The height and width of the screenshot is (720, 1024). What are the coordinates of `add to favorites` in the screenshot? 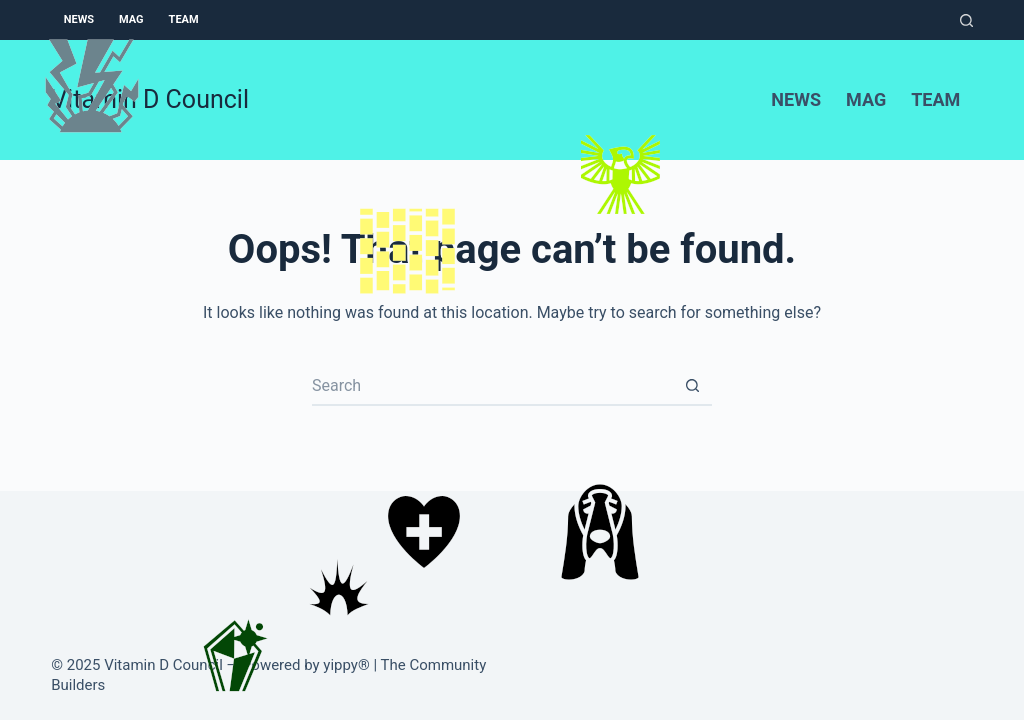 It's located at (424, 532).